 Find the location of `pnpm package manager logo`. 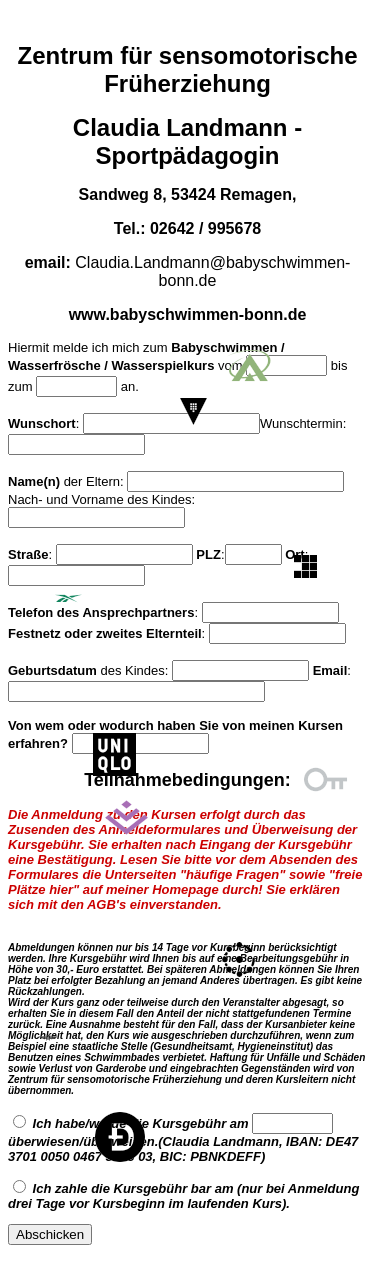

pnpm package manager logo is located at coordinates (305, 566).